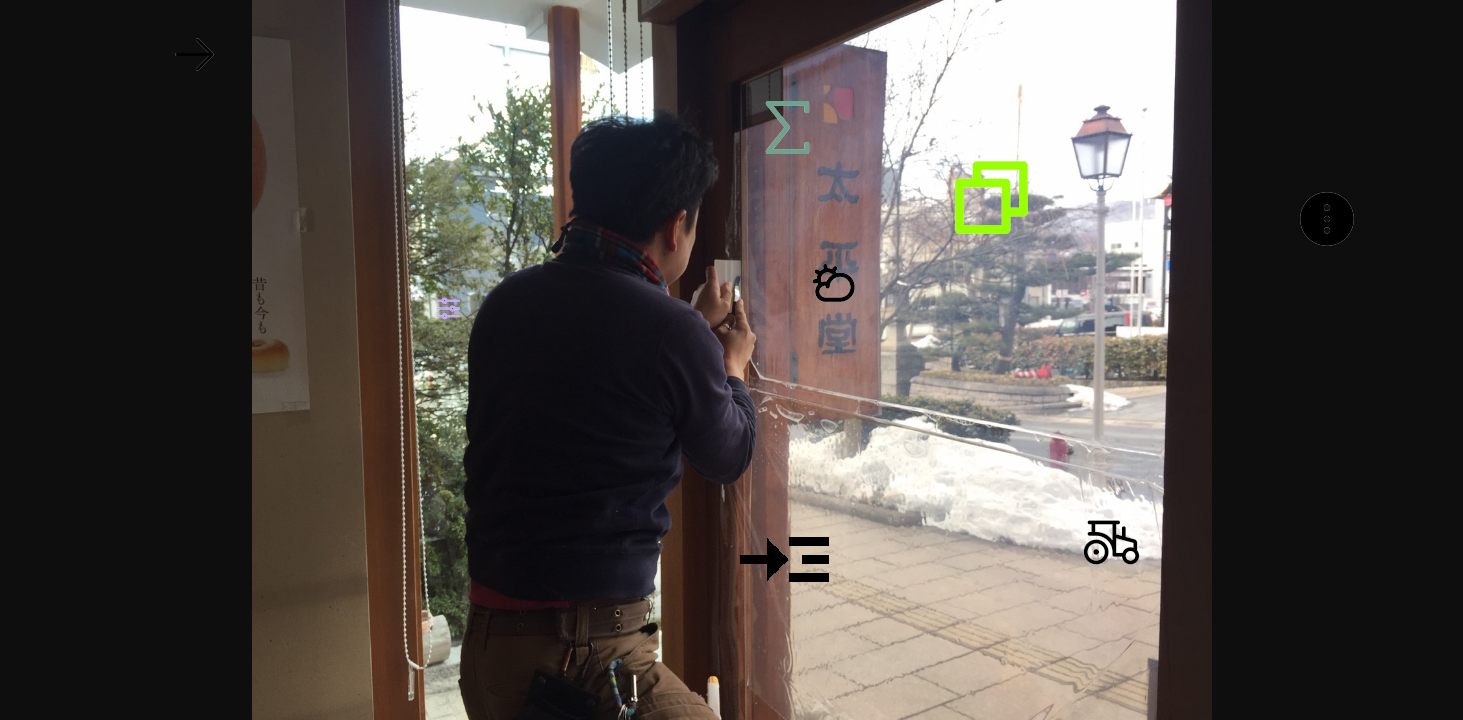 This screenshot has height=720, width=1463. What do you see at coordinates (833, 283) in the screenshot?
I see `view current weather conditions` at bounding box center [833, 283].